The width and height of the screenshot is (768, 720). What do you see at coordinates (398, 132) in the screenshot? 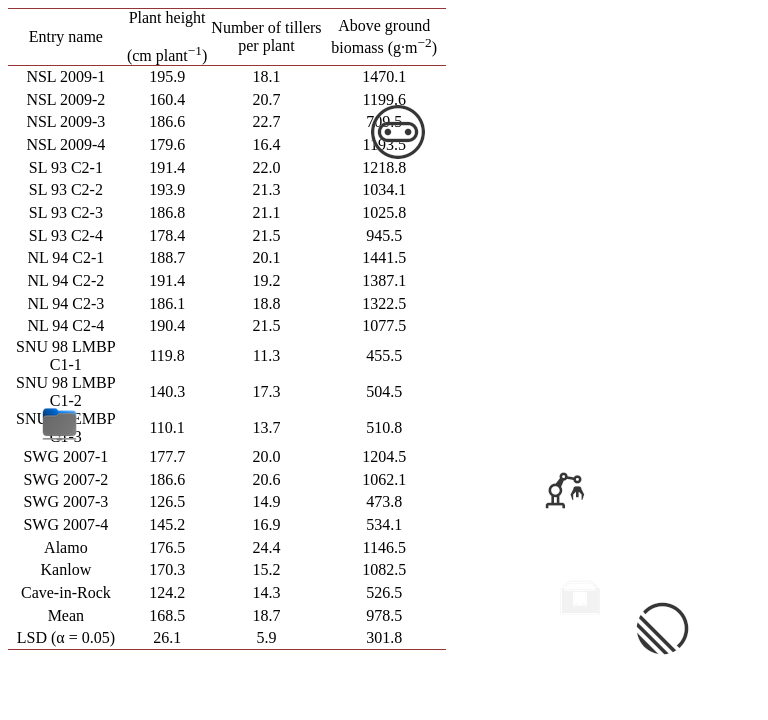
I see `launch the GNOME Robots game` at bounding box center [398, 132].